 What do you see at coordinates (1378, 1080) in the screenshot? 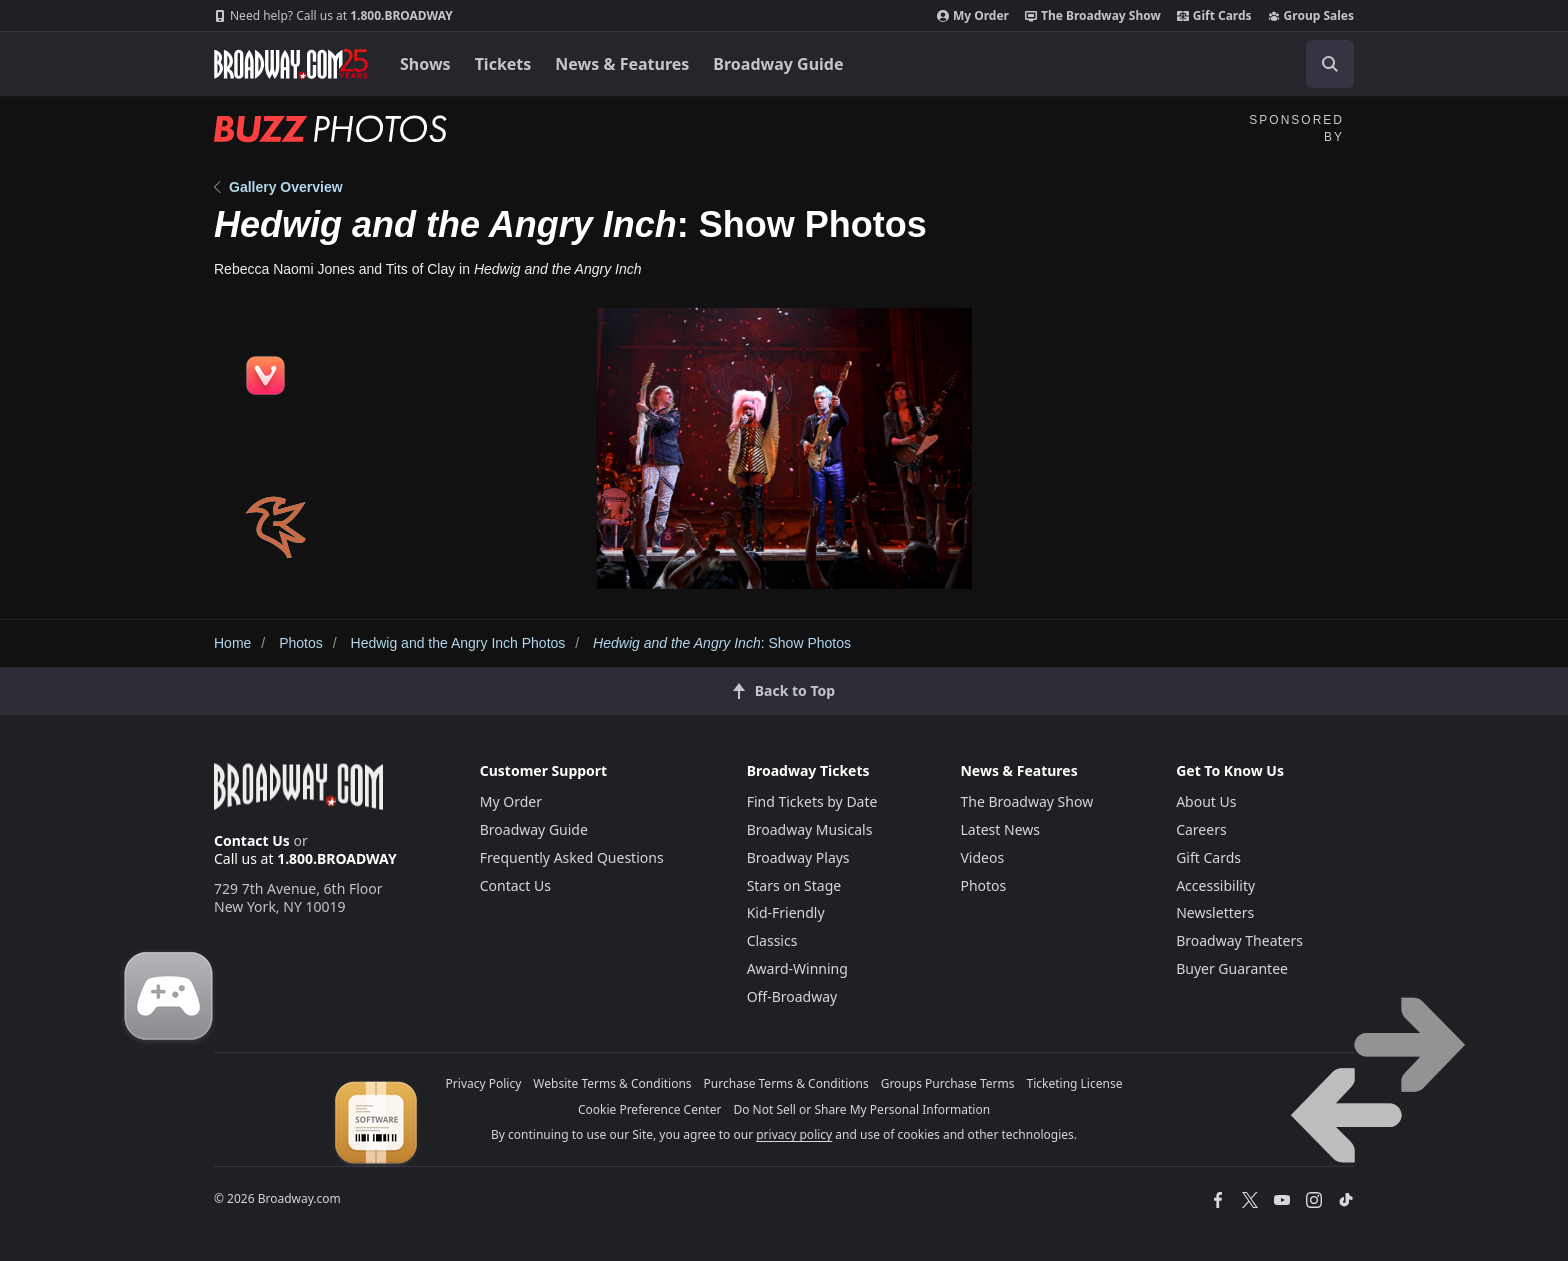
I see `indicates network data being received` at bounding box center [1378, 1080].